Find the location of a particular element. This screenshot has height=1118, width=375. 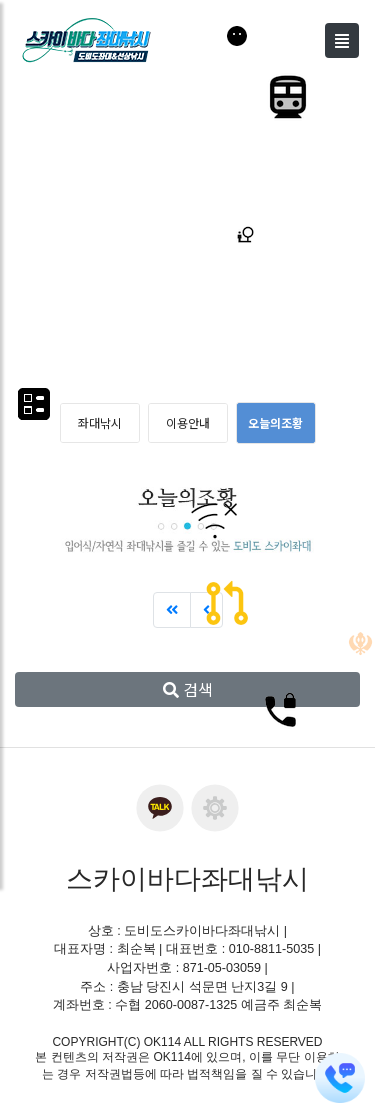

indicates neutral feedback or rating is located at coordinates (237, 36).